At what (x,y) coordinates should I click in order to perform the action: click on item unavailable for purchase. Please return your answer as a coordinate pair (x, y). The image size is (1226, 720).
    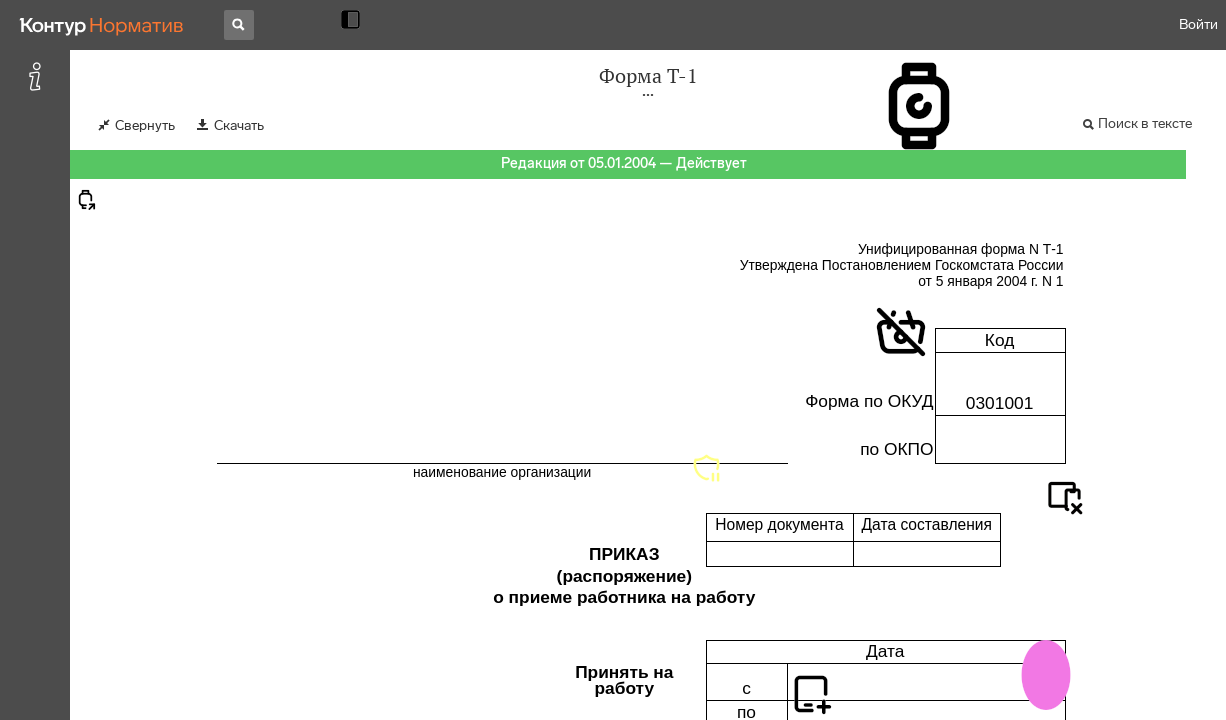
    Looking at the image, I should click on (901, 332).